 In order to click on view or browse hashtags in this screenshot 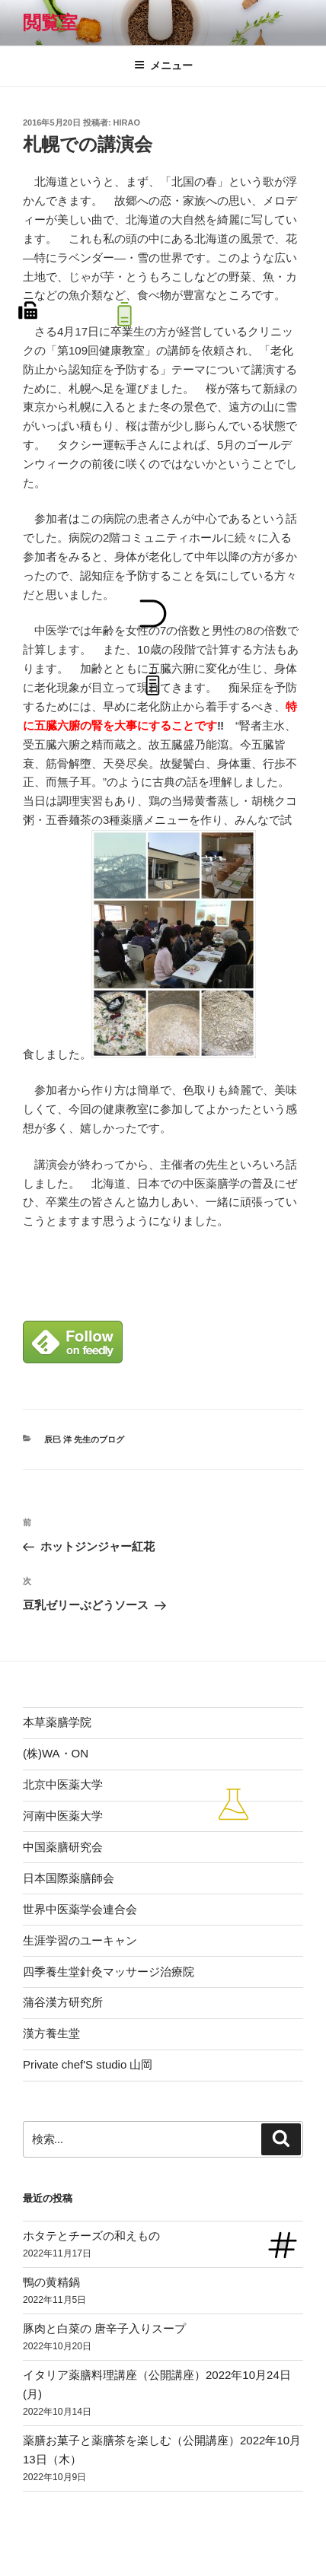, I will do `click(283, 2245)`.